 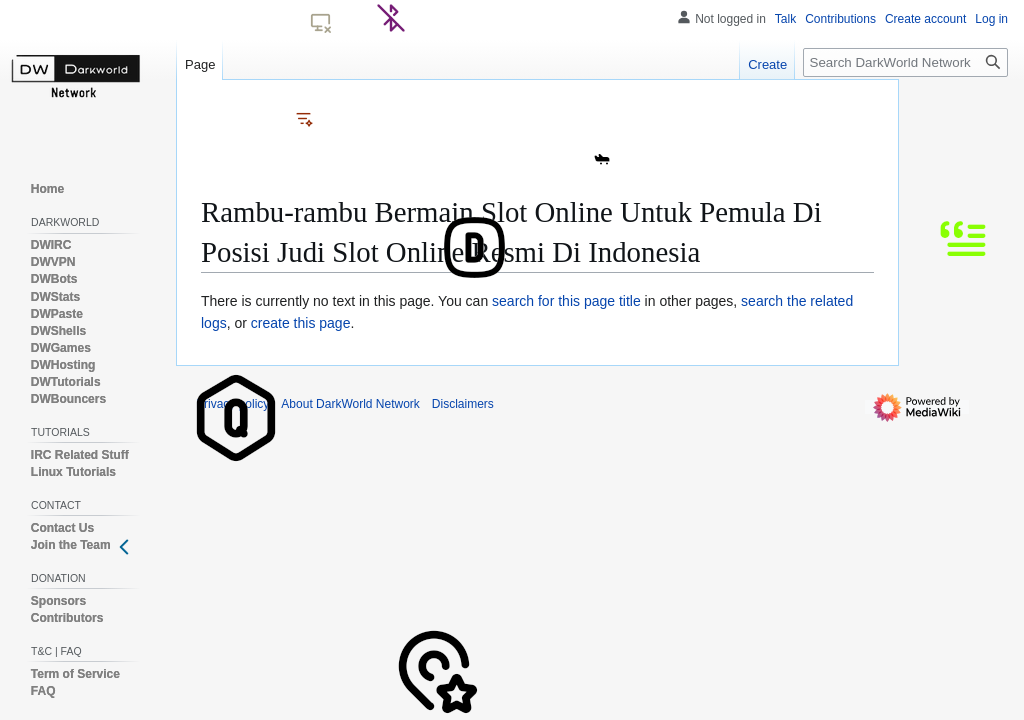 I want to click on disconnect or remove desktop device, so click(x=320, y=22).